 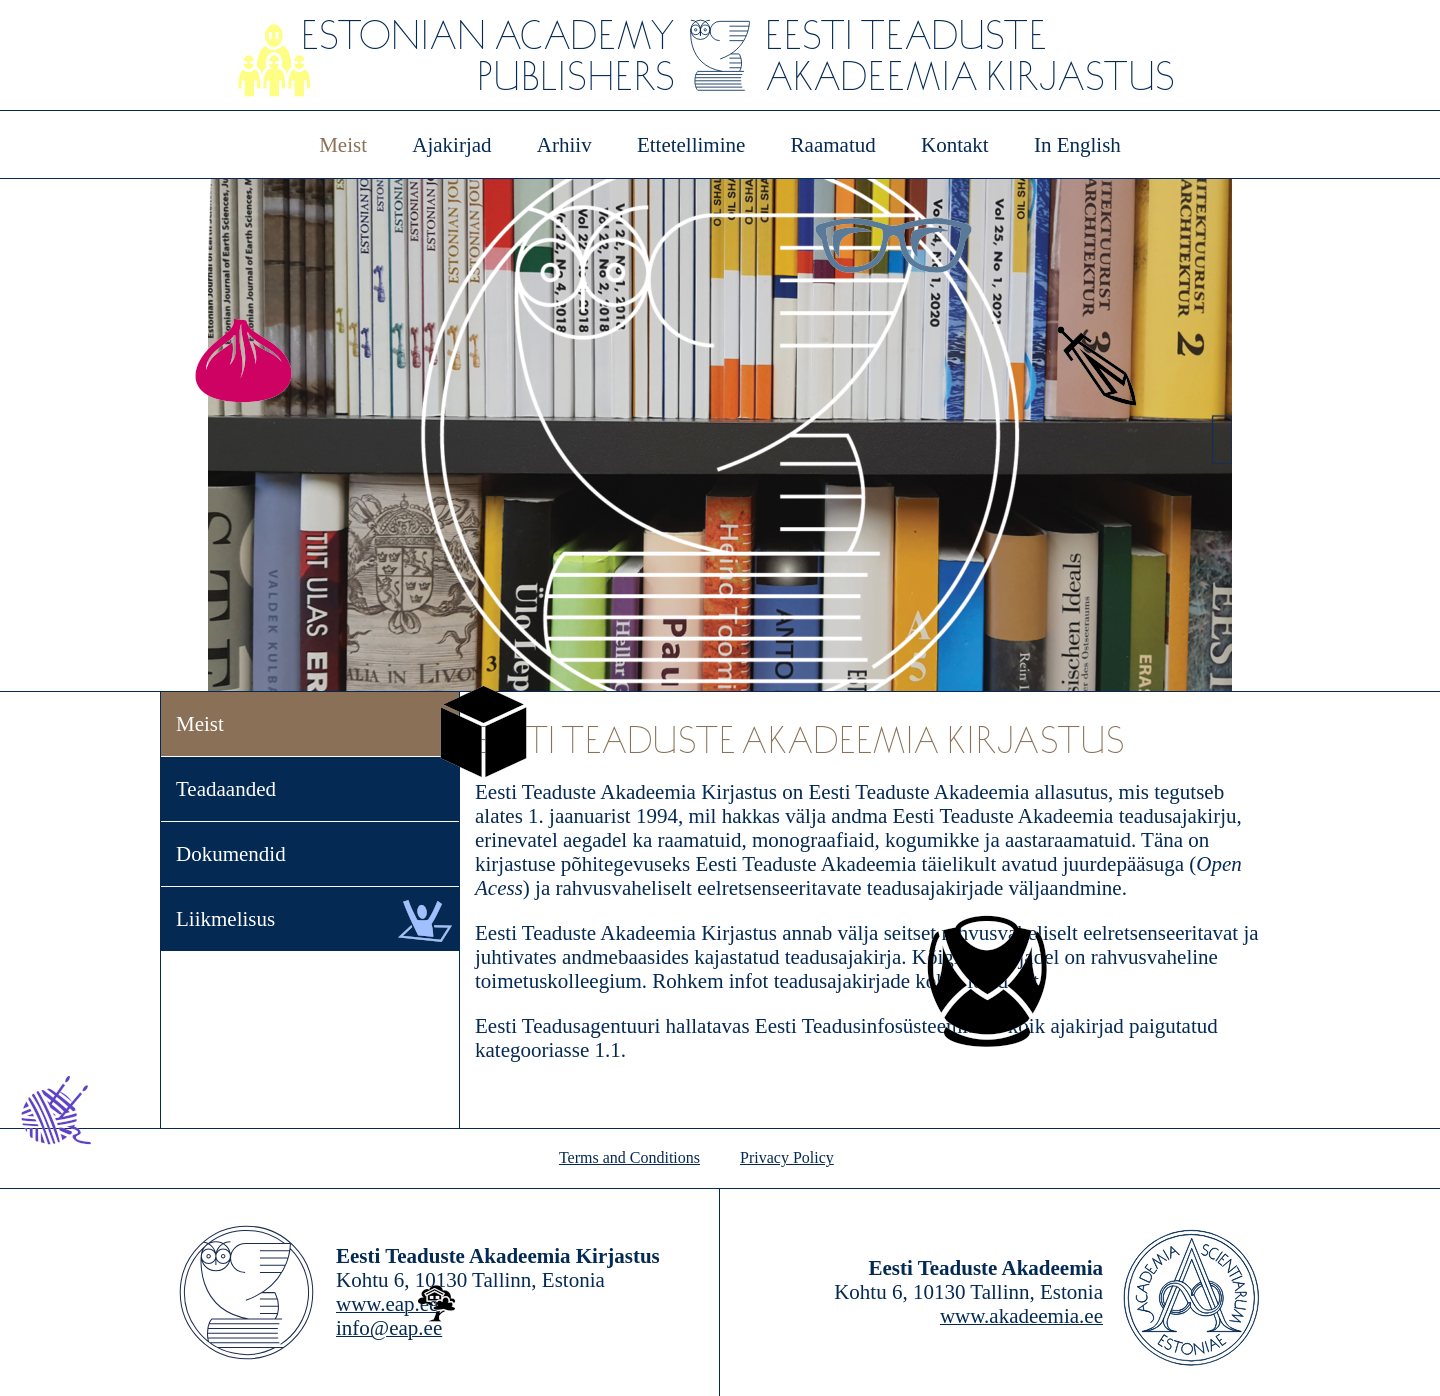 I want to click on select dumpling or bao item in a food game, so click(x=243, y=360).